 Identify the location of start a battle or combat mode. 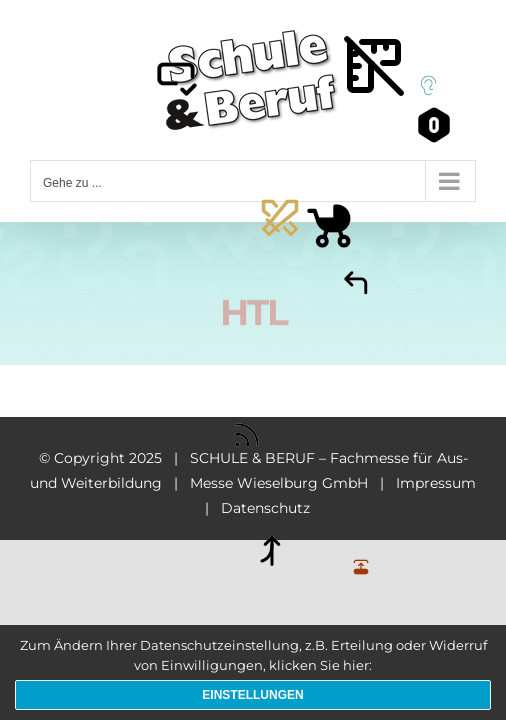
(280, 218).